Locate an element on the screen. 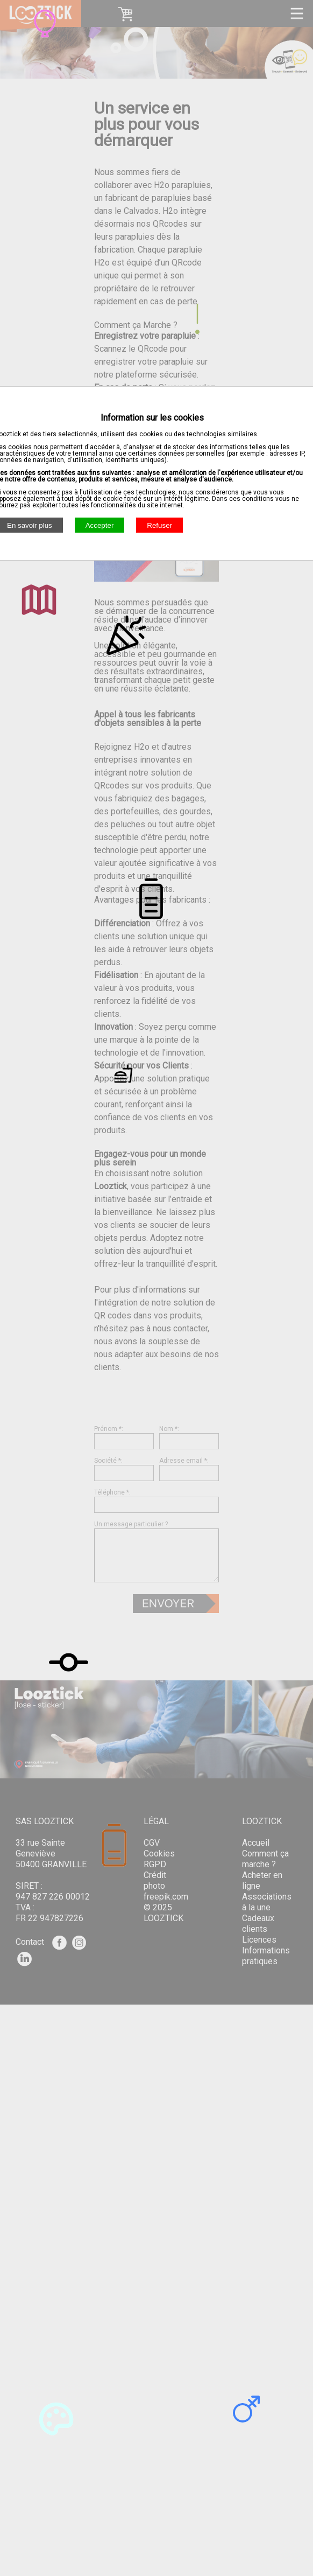  access color or theme settings is located at coordinates (56, 2419).